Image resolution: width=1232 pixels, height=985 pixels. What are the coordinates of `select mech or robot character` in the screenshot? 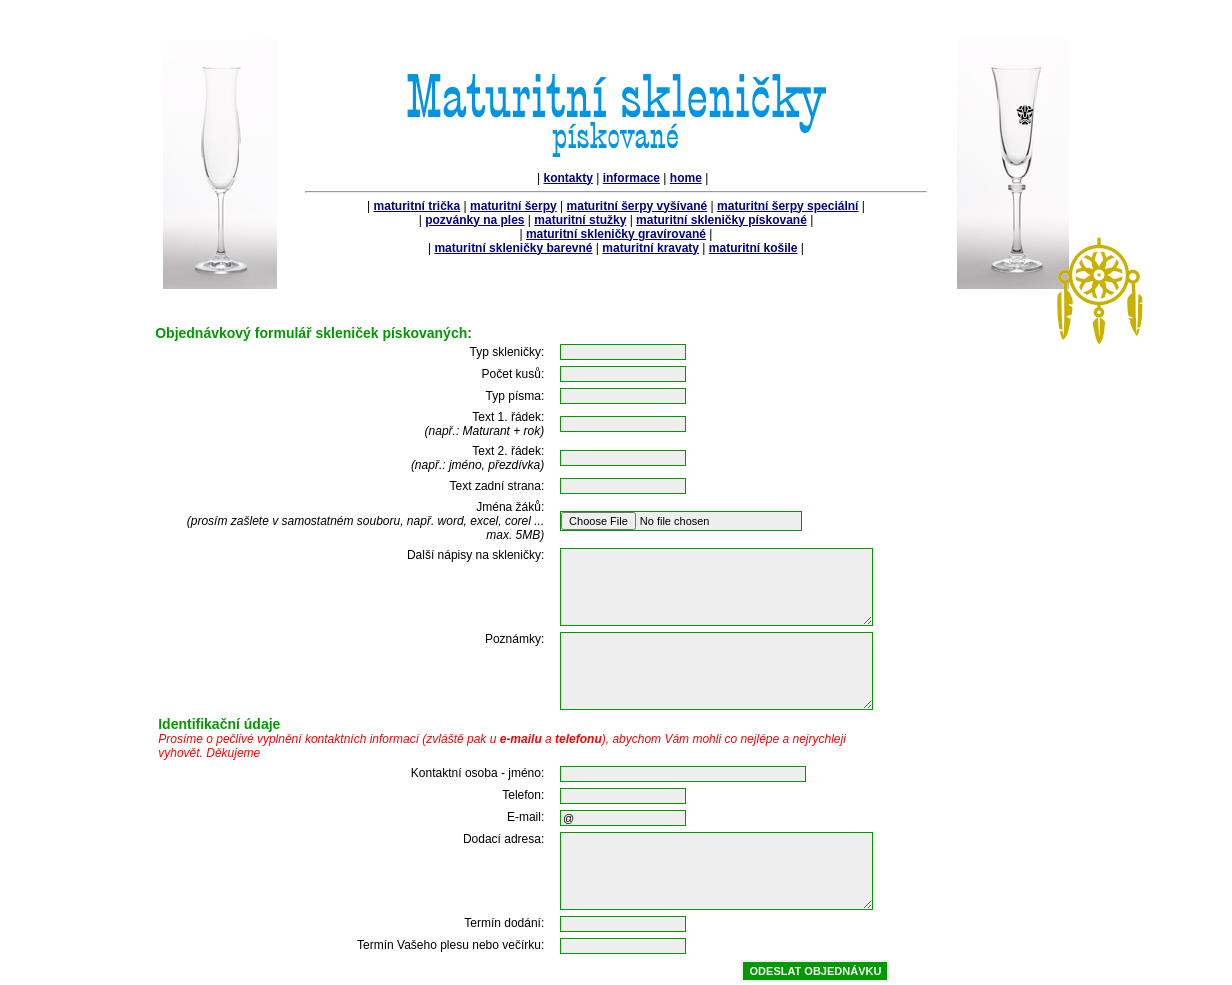 It's located at (1025, 115).